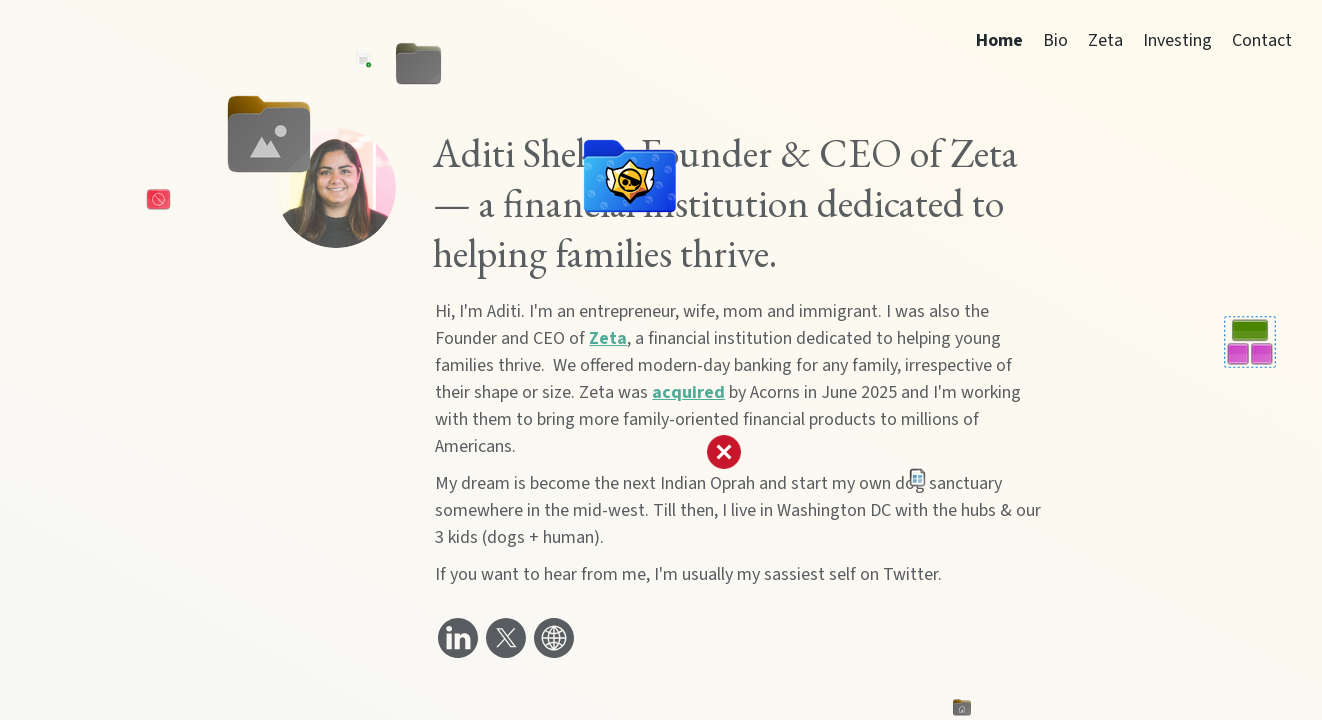 The width and height of the screenshot is (1322, 720). I want to click on stop or cancel the current process, so click(724, 452).